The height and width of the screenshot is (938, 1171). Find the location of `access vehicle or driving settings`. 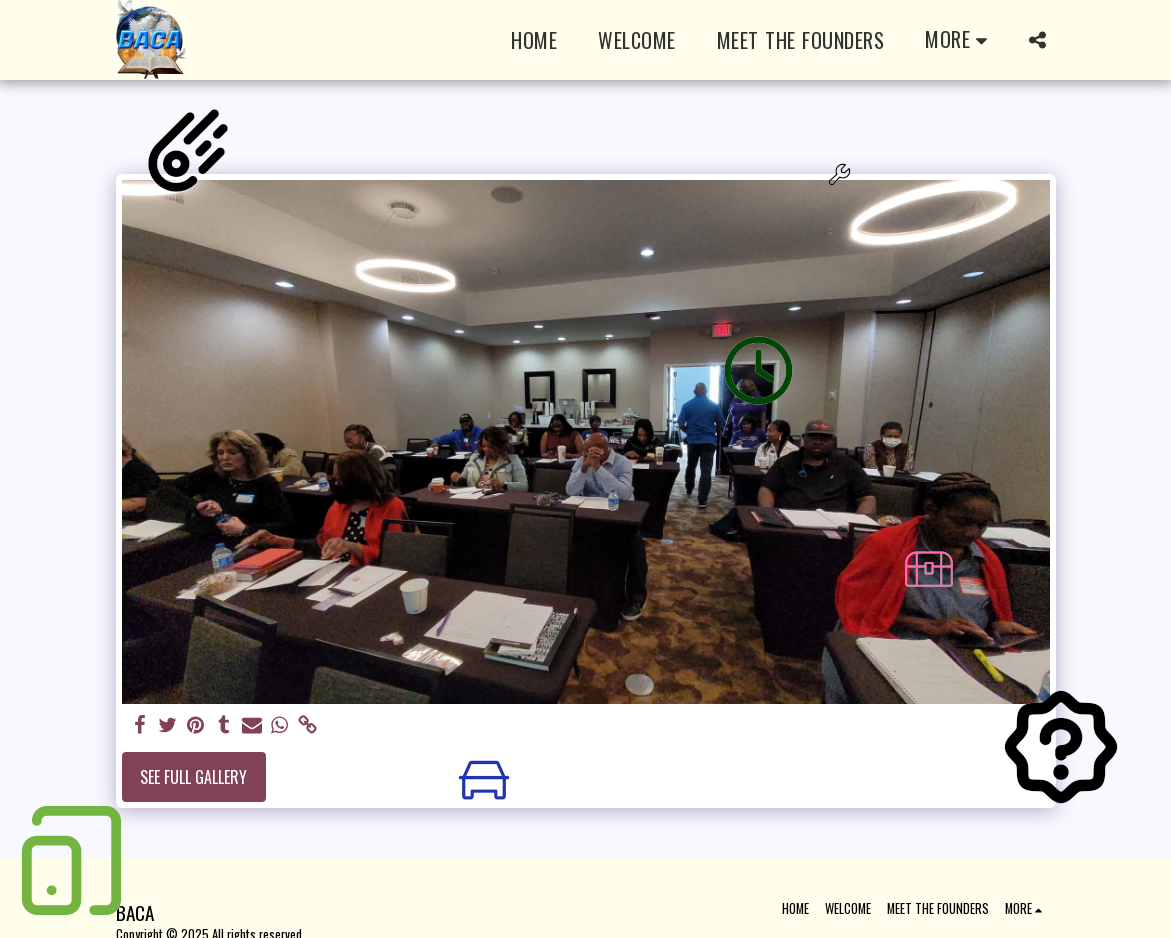

access vehicle or driving settings is located at coordinates (484, 781).